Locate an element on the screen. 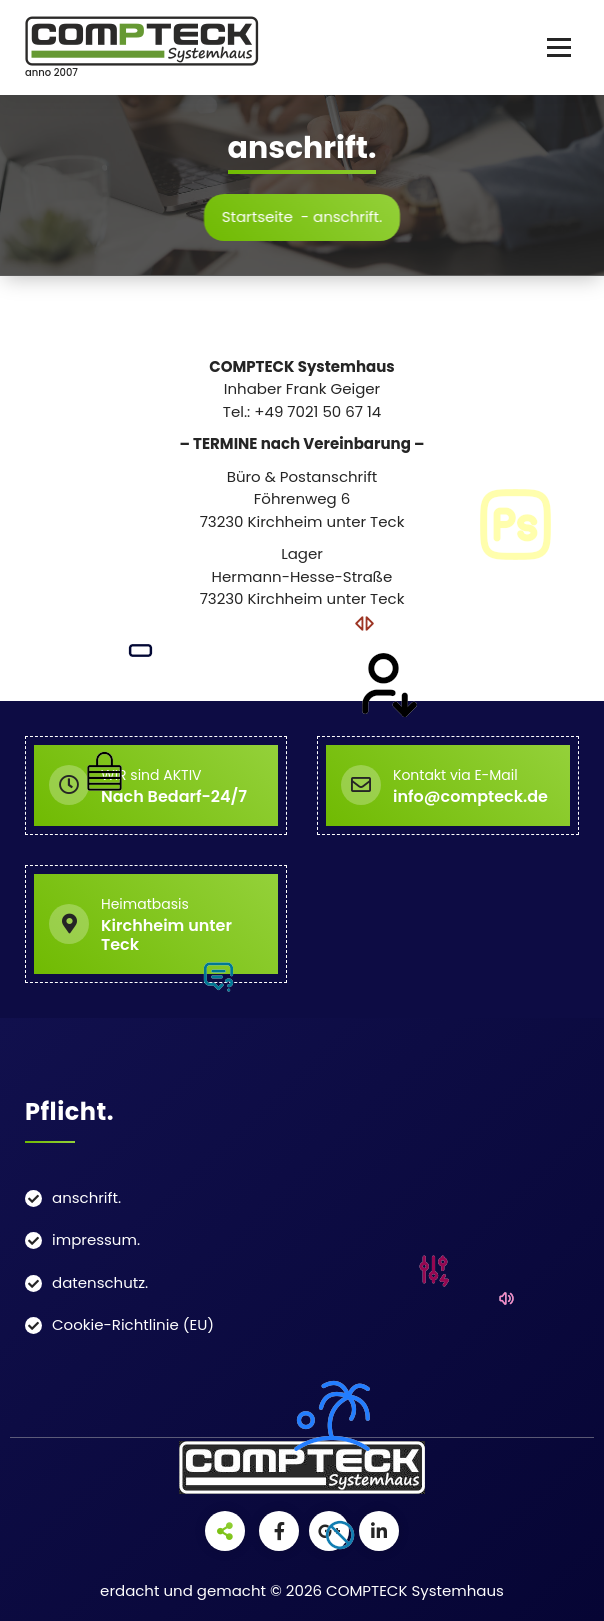 The width and height of the screenshot is (604, 1621). quick settings with power optimization is located at coordinates (433, 1269).